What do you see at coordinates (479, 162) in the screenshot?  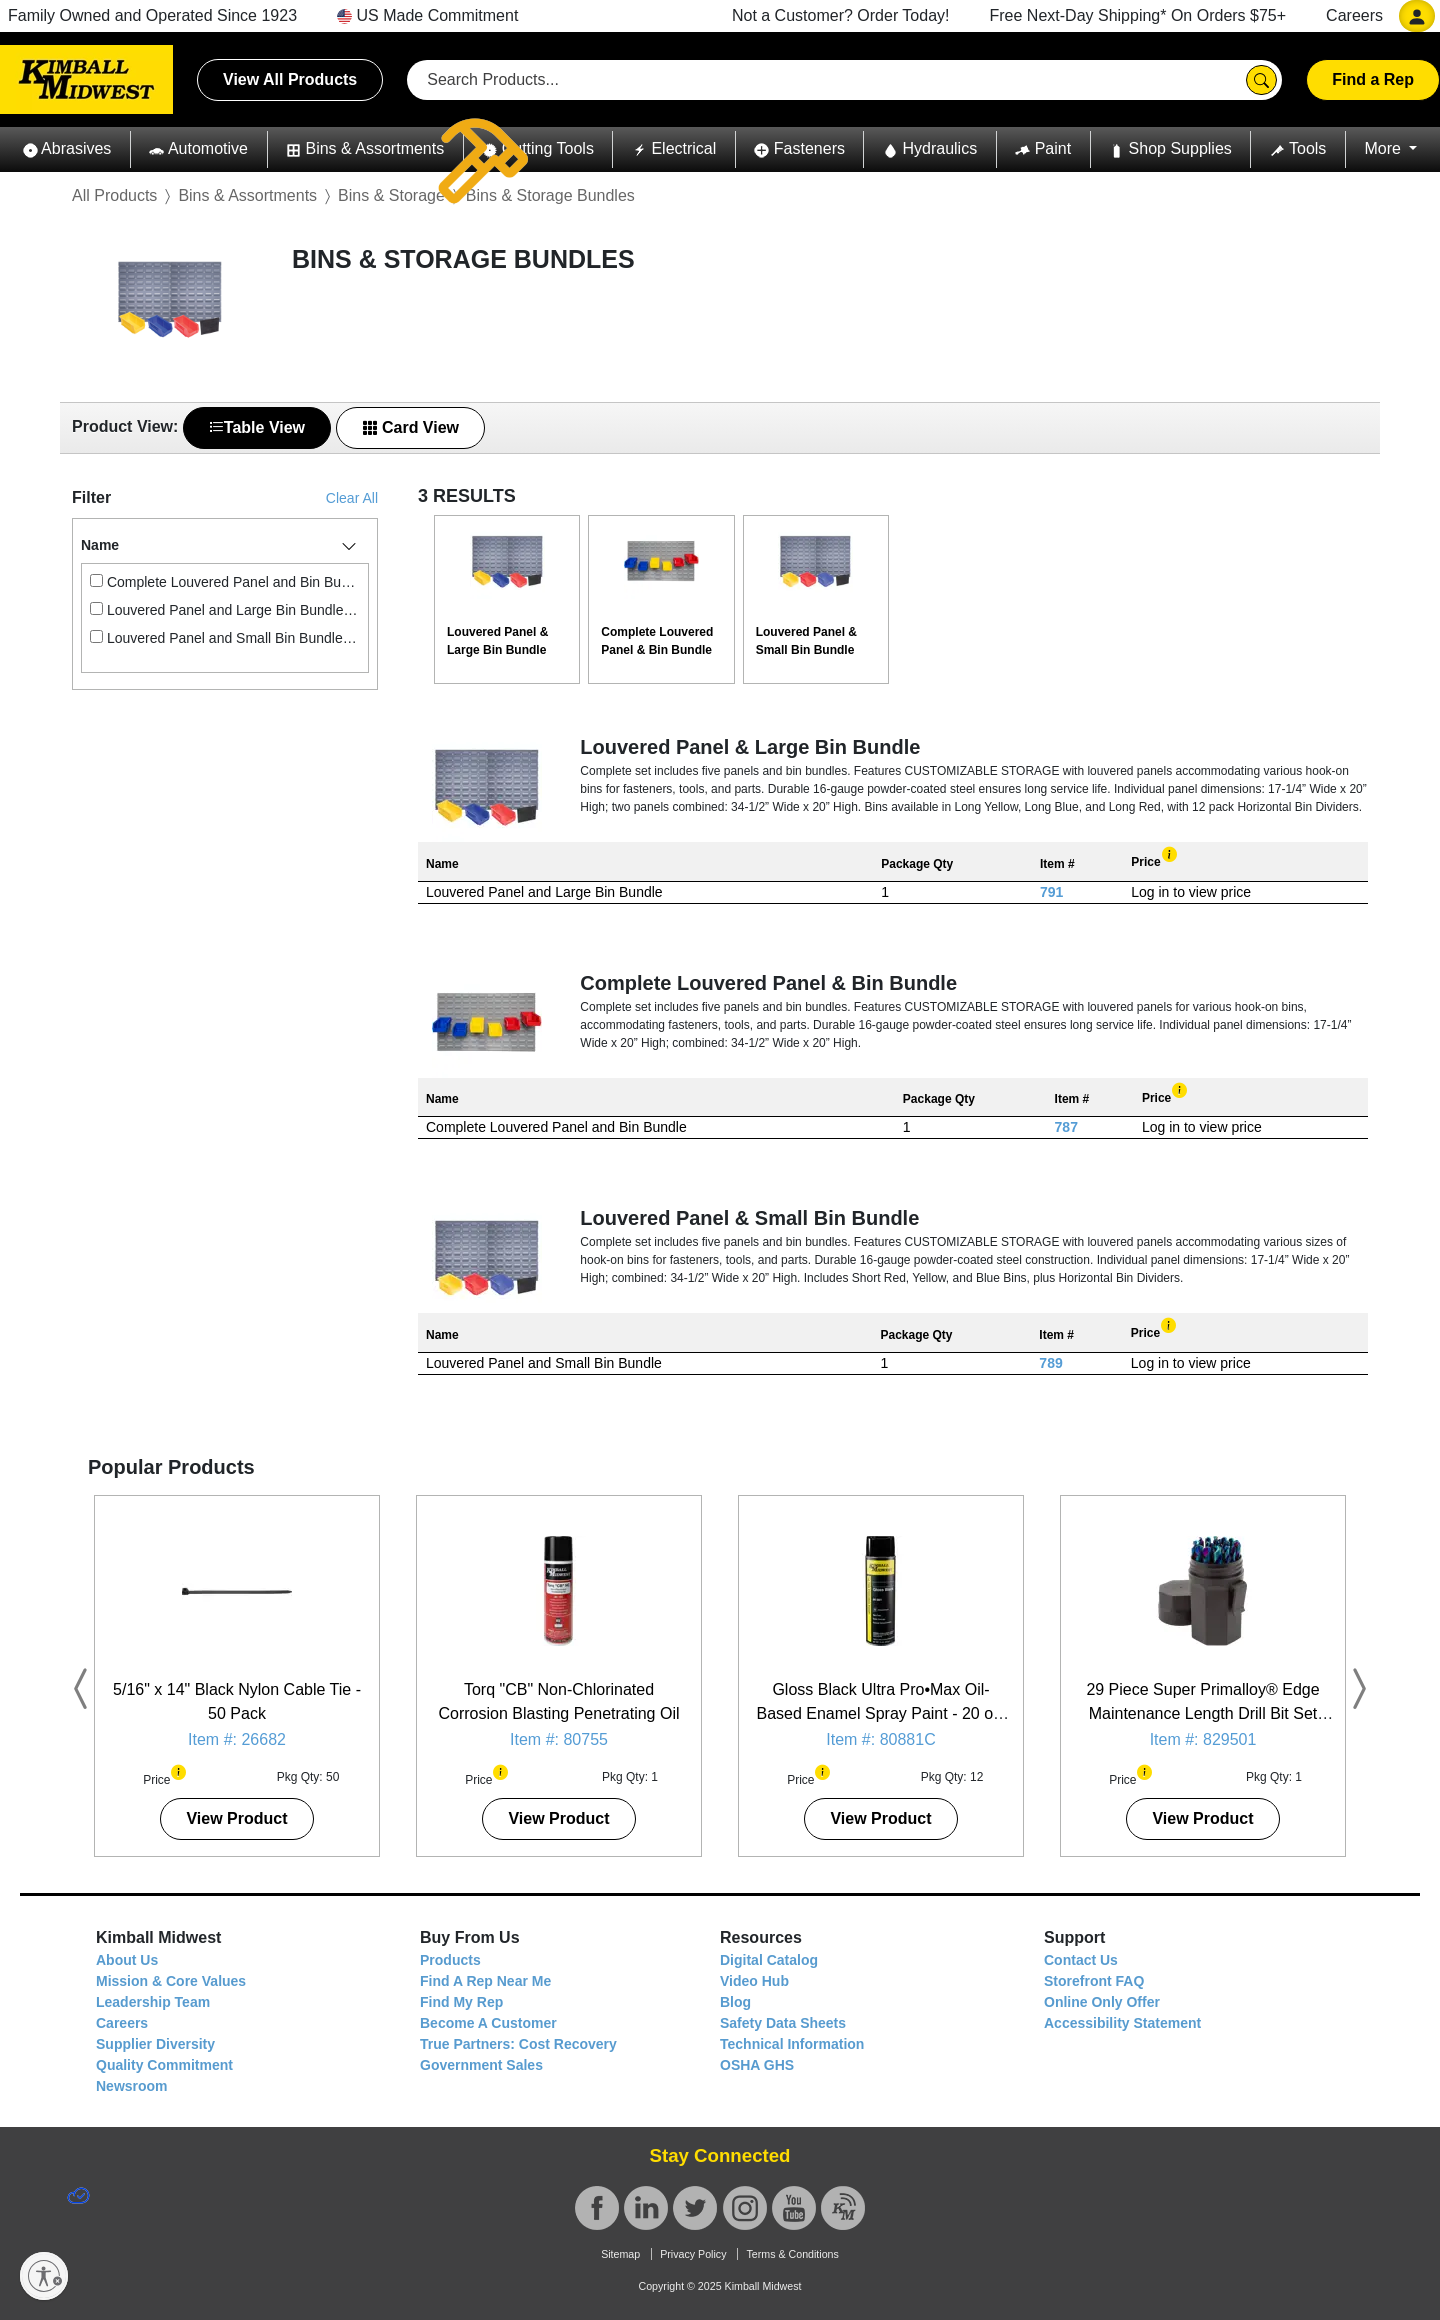 I see `access tools or settings` at bounding box center [479, 162].